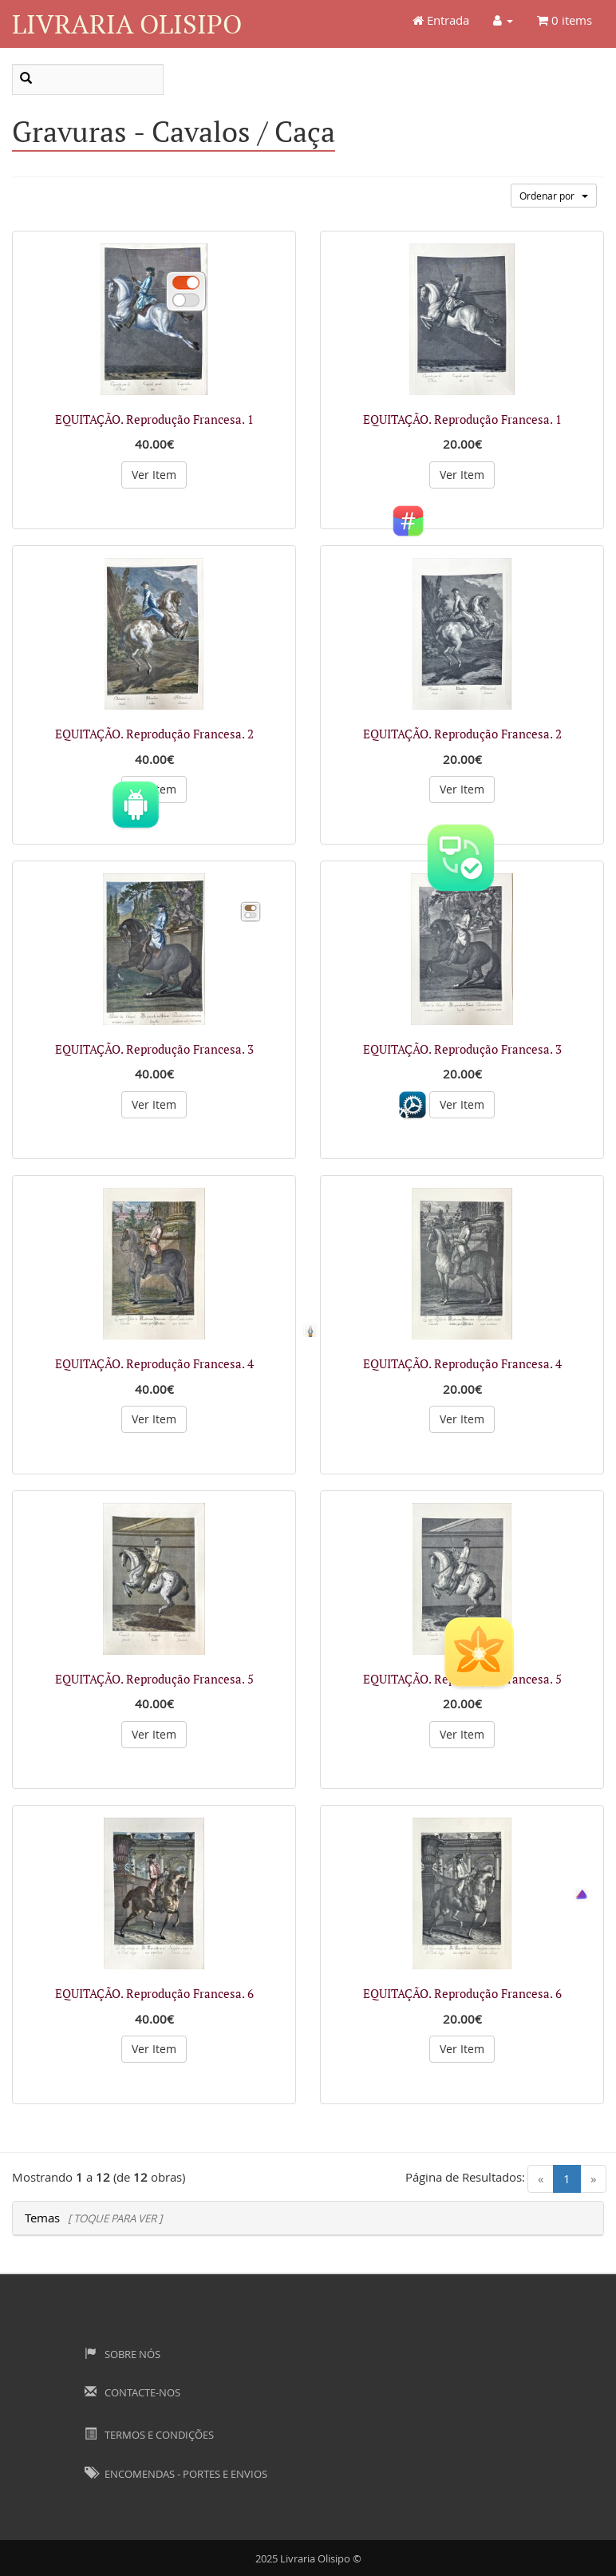 This screenshot has height=2576, width=616. What do you see at coordinates (413, 1105) in the screenshot?
I see `open Steam client settings` at bounding box center [413, 1105].